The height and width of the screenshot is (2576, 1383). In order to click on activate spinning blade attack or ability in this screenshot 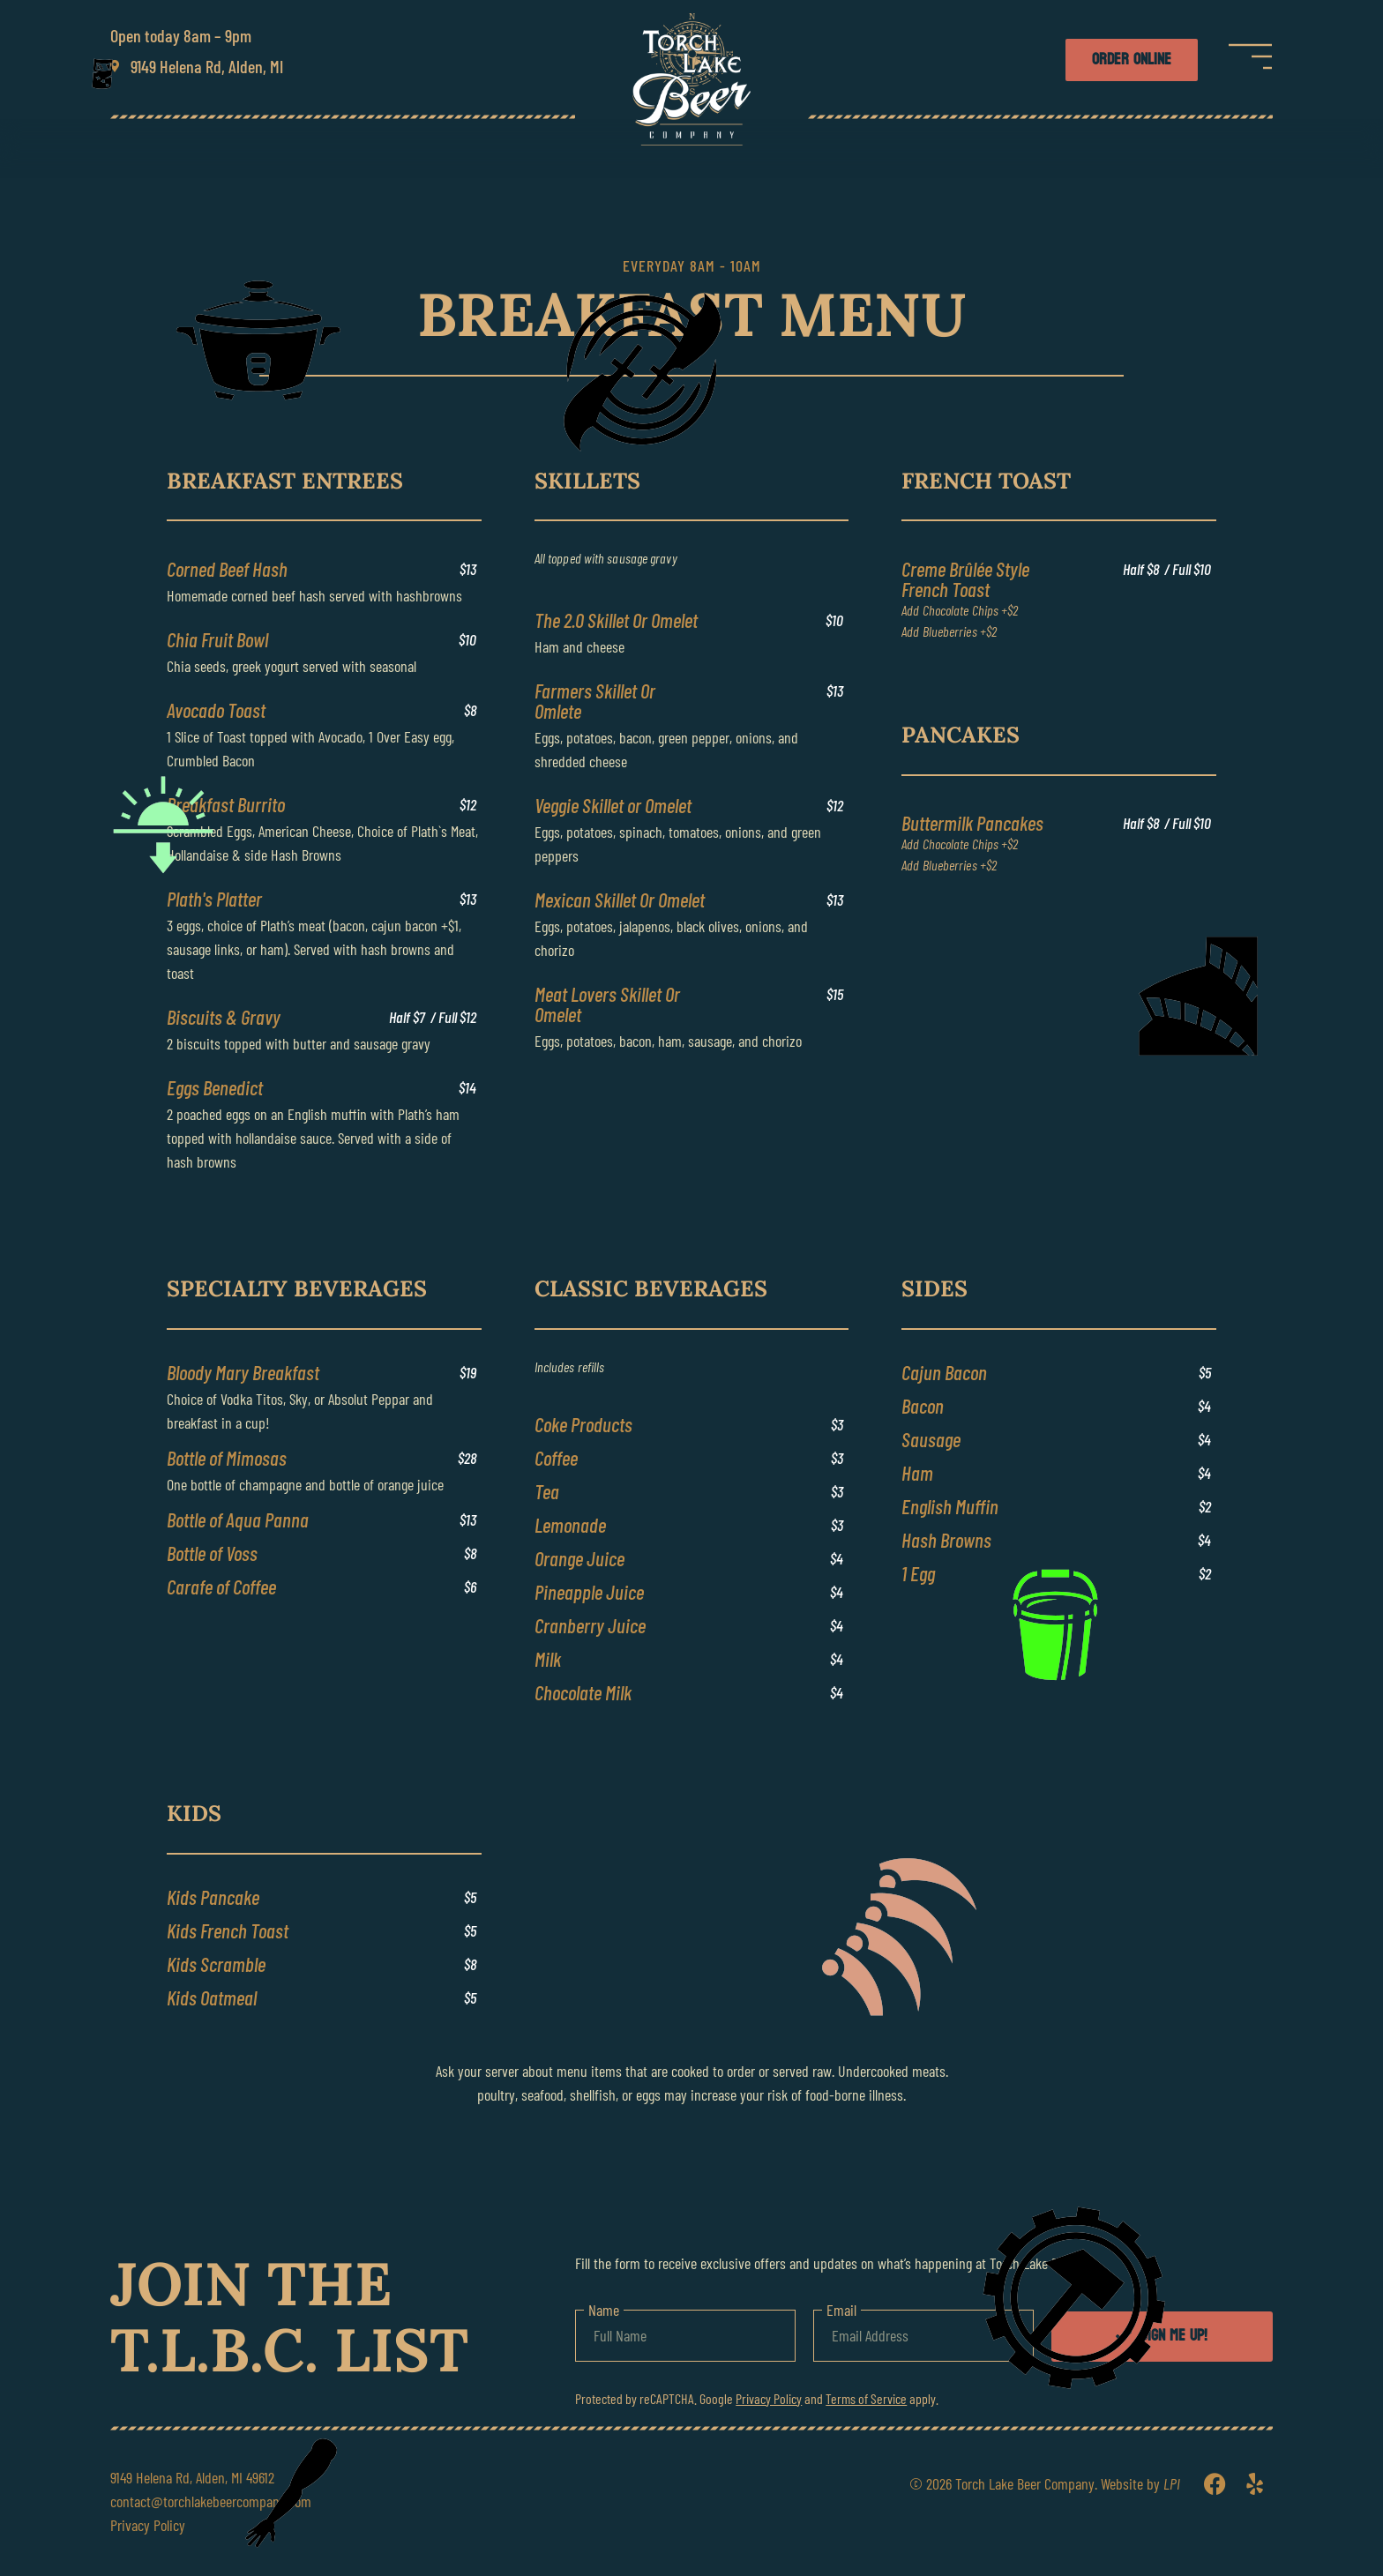, I will do `click(642, 371)`.